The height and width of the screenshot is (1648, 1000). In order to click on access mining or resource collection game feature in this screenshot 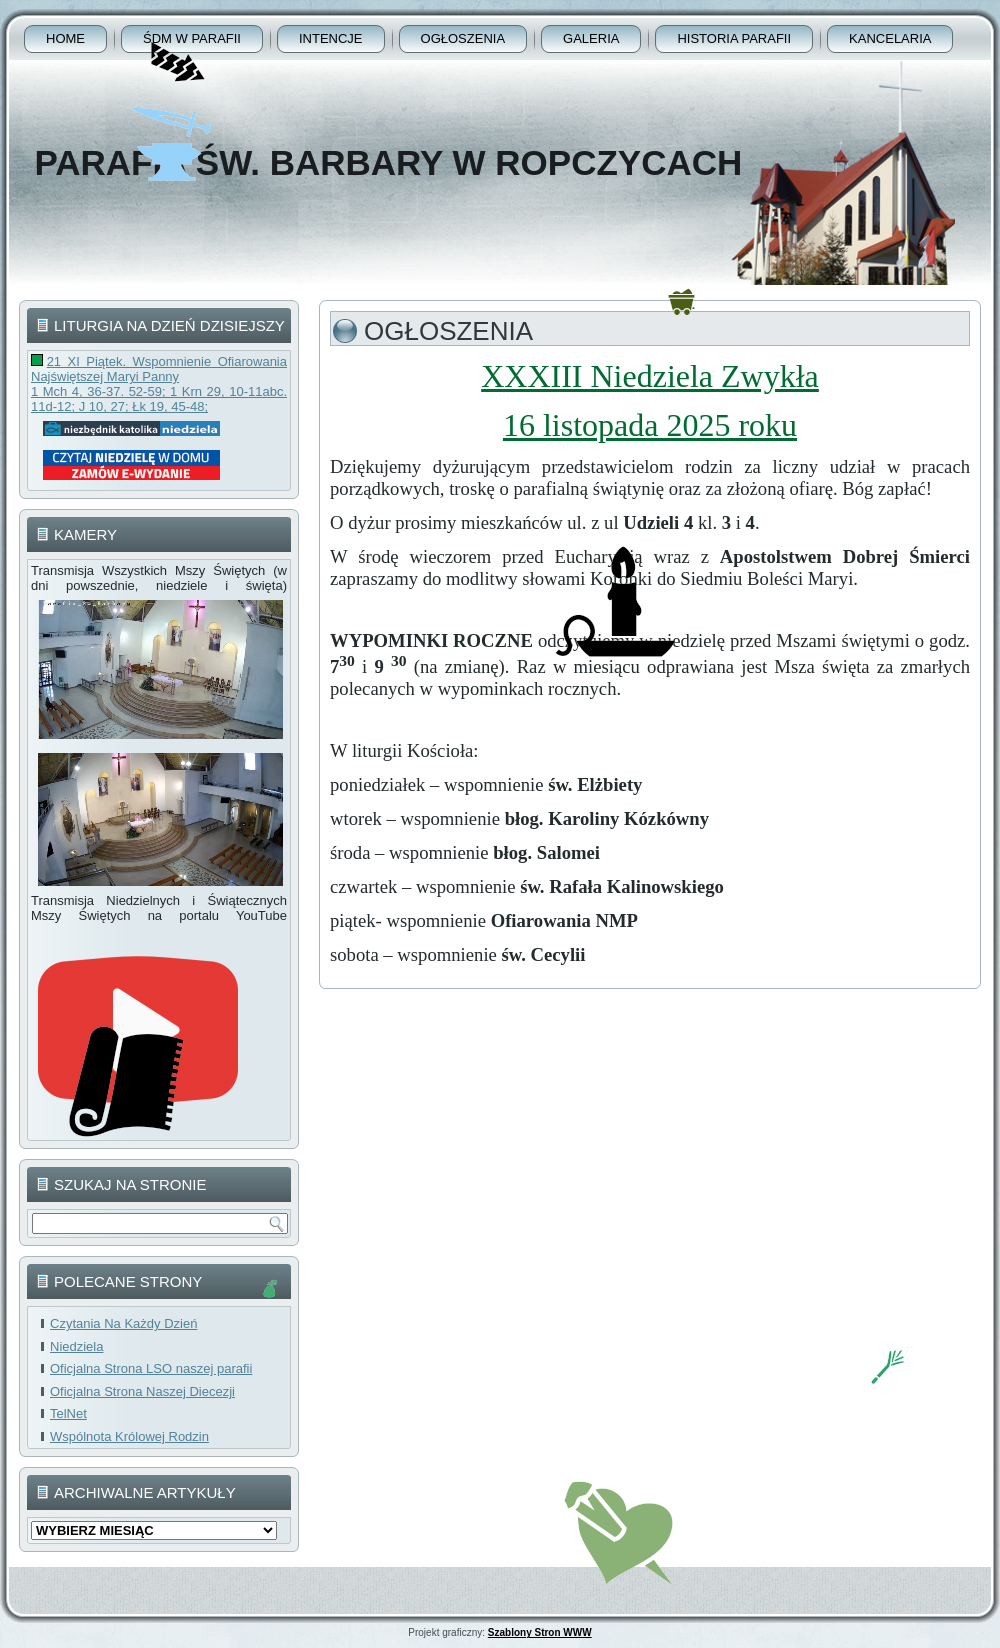, I will do `click(682, 301)`.